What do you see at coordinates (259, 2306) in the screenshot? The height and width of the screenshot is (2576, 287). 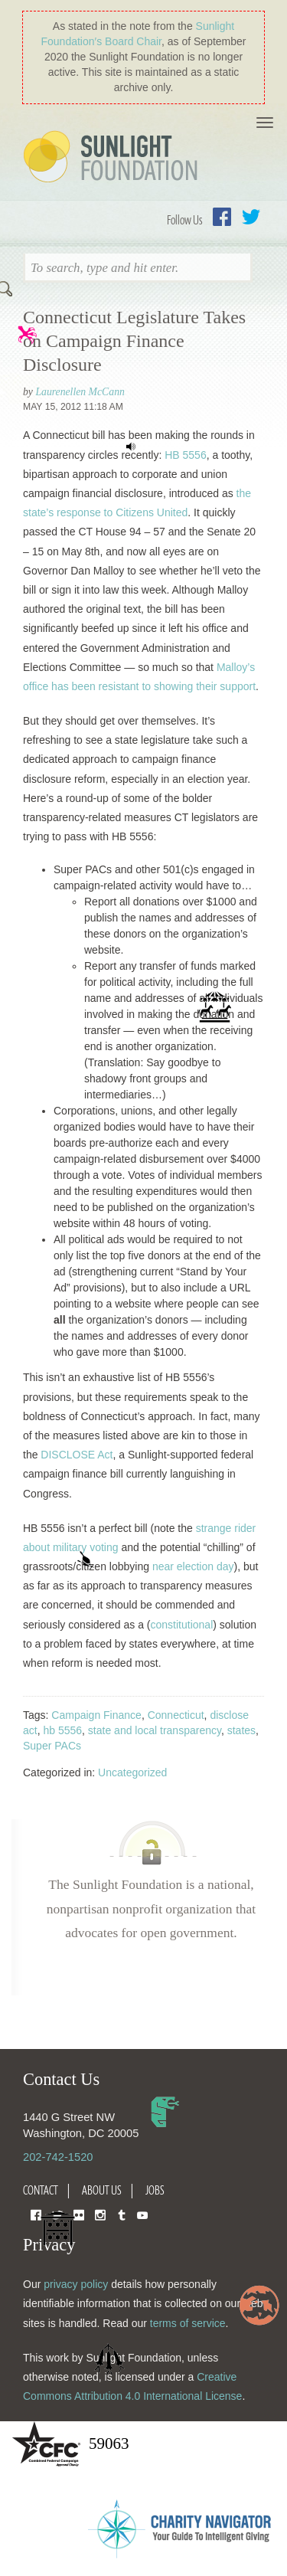 I see `view world map or global overview` at bounding box center [259, 2306].